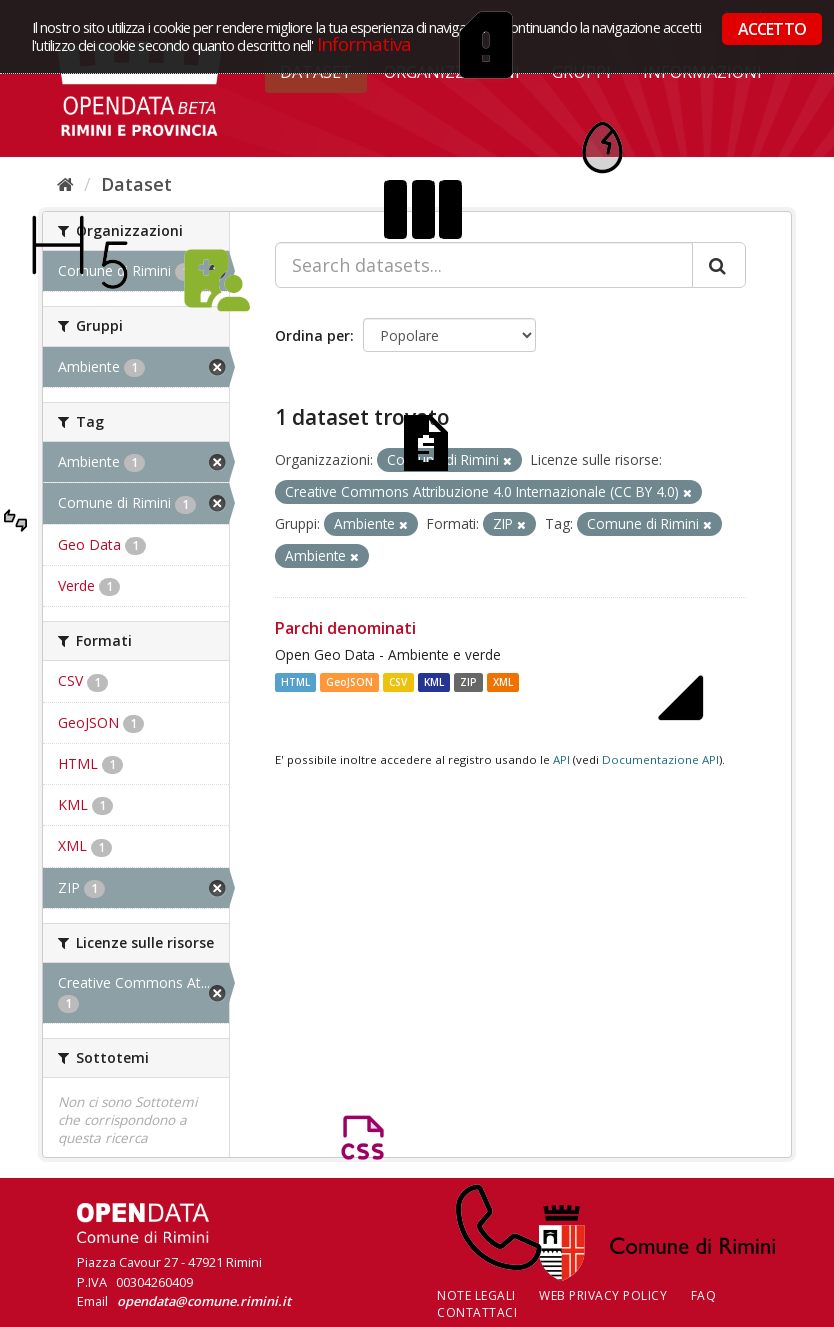 The height and width of the screenshot is (1327, 834). I want to click on indicates full cellular signal strength, so click(679, 696).